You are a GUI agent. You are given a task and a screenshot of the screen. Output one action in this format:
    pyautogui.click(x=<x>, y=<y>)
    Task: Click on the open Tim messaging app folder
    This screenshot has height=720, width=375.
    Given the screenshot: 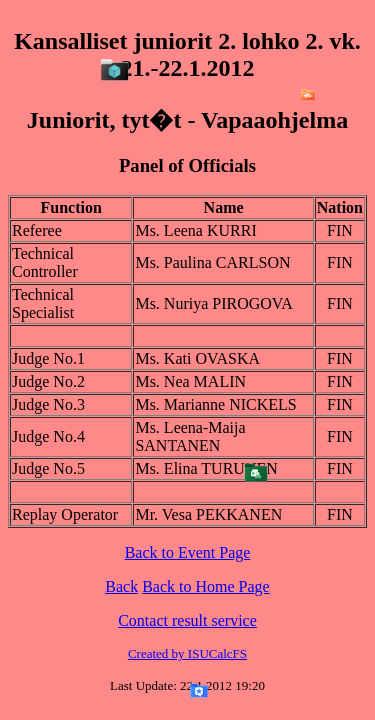 What is the action you would take?
    pyautogui.click(x=199, y=691)
    